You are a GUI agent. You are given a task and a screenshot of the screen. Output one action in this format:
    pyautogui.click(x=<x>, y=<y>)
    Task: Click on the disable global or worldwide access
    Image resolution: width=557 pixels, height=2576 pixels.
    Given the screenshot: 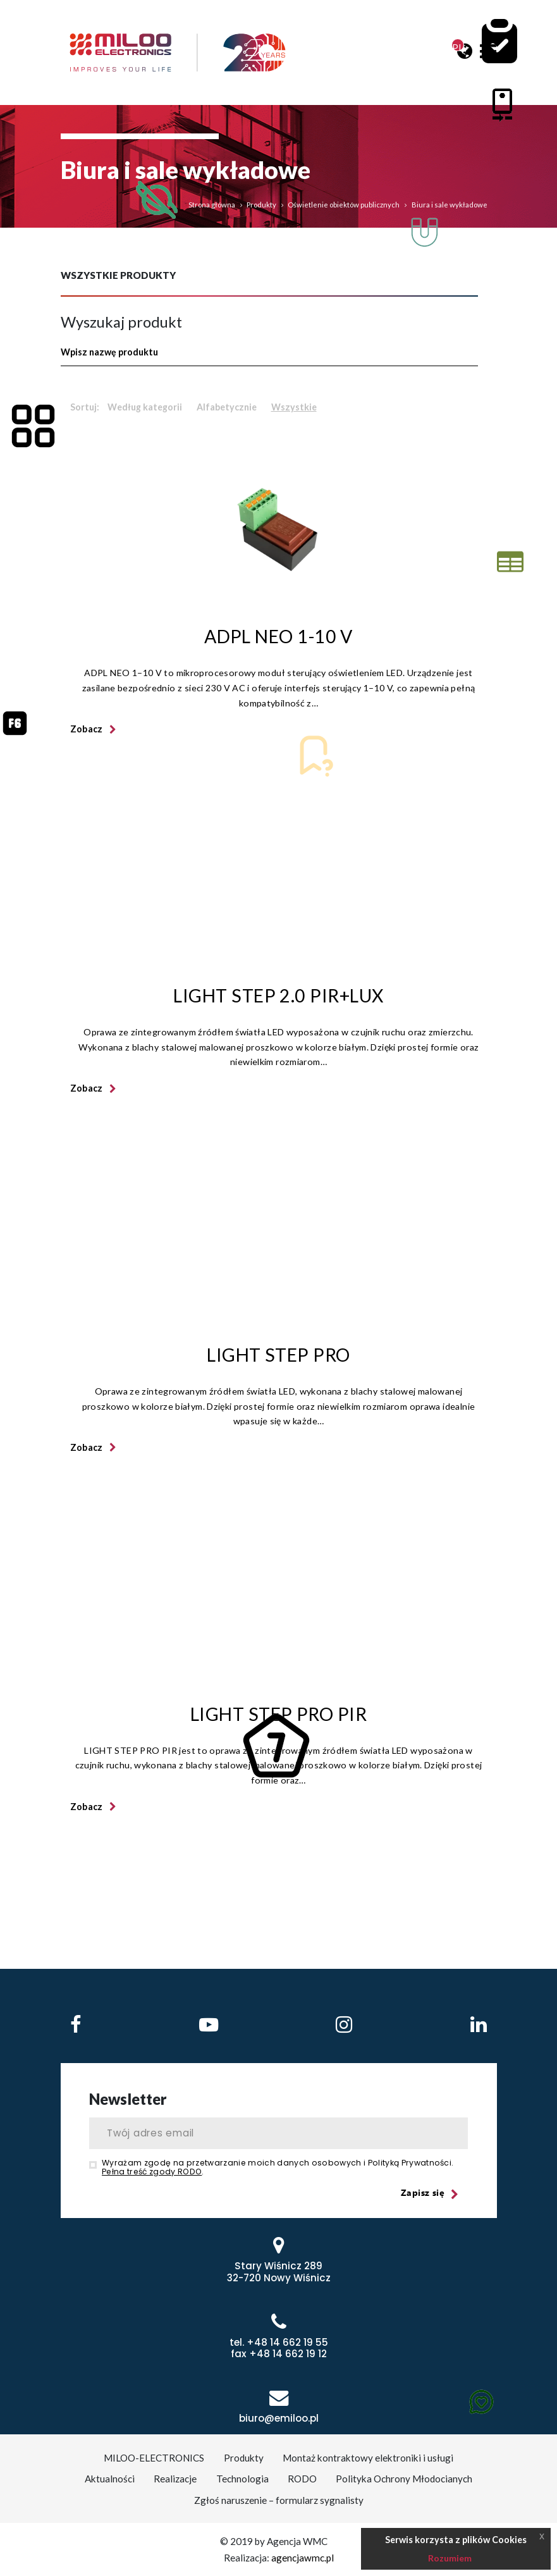 What is the action you would take?
    pyautogui.click(x=157, y=200)
    